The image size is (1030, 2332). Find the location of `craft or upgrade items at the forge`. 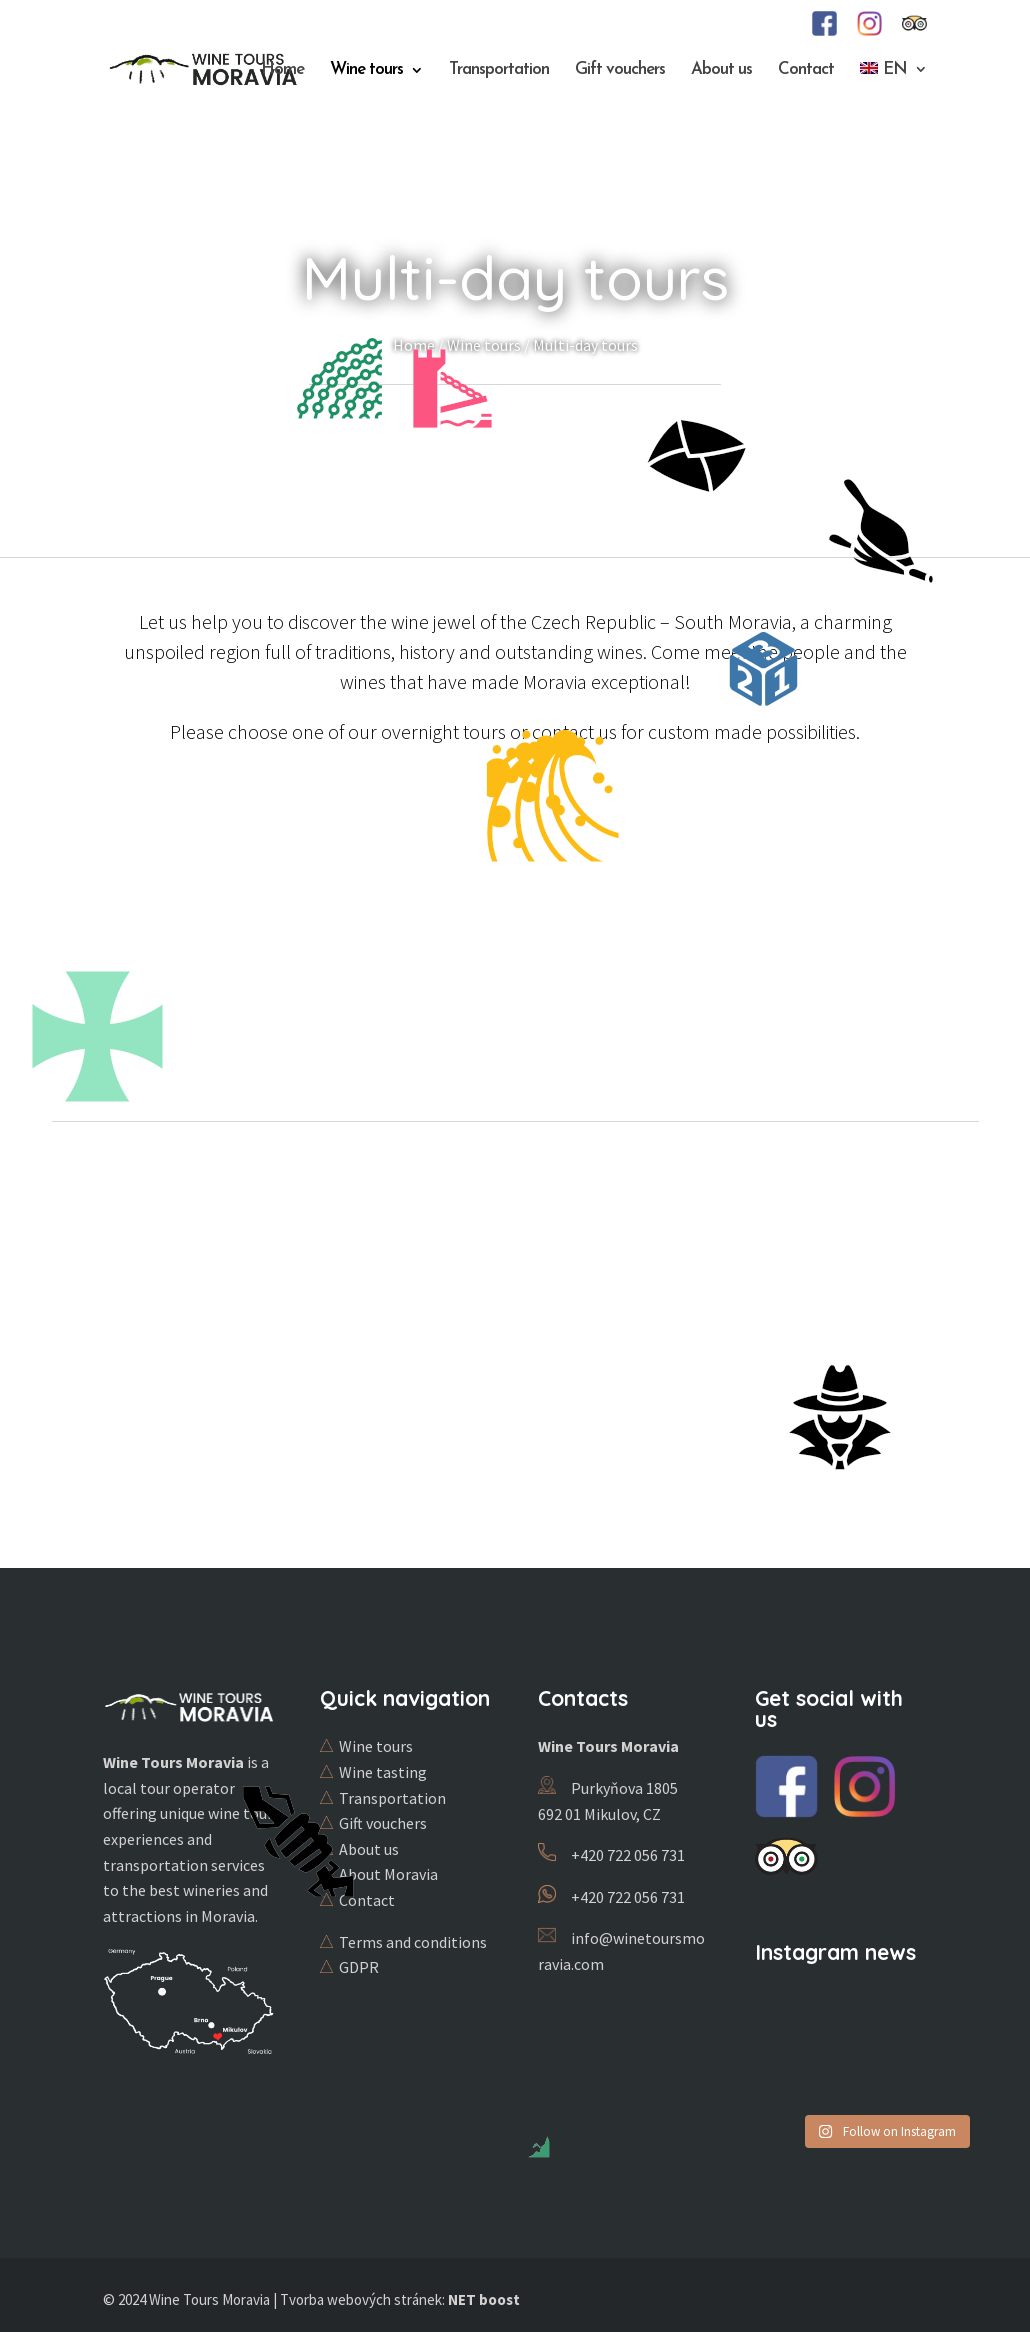

craft or upgrade items at the forge is located at coordinates (881, 531).